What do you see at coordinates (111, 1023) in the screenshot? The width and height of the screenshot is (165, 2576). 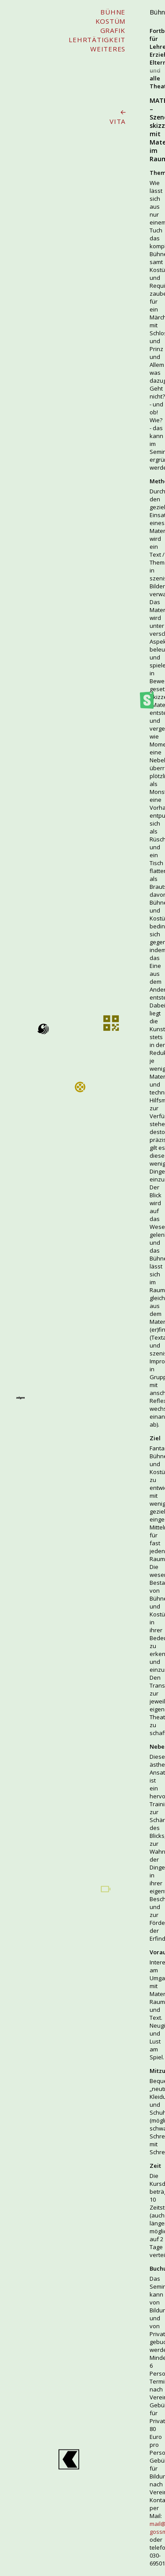 I see `scan or generate a QR code` at bounding box center [111, 1023].